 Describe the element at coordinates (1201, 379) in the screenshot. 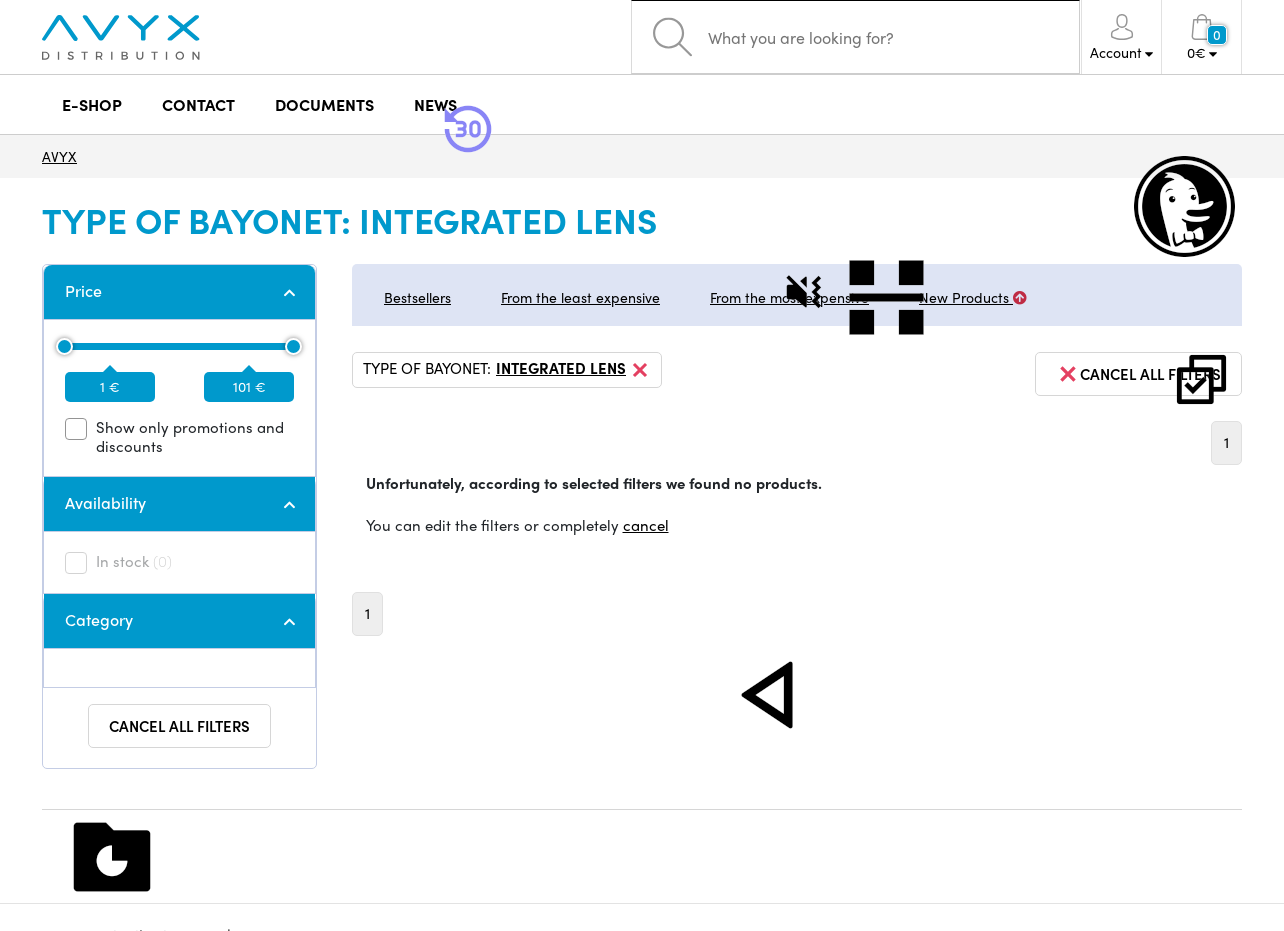

I see `select multiple items` at that location.